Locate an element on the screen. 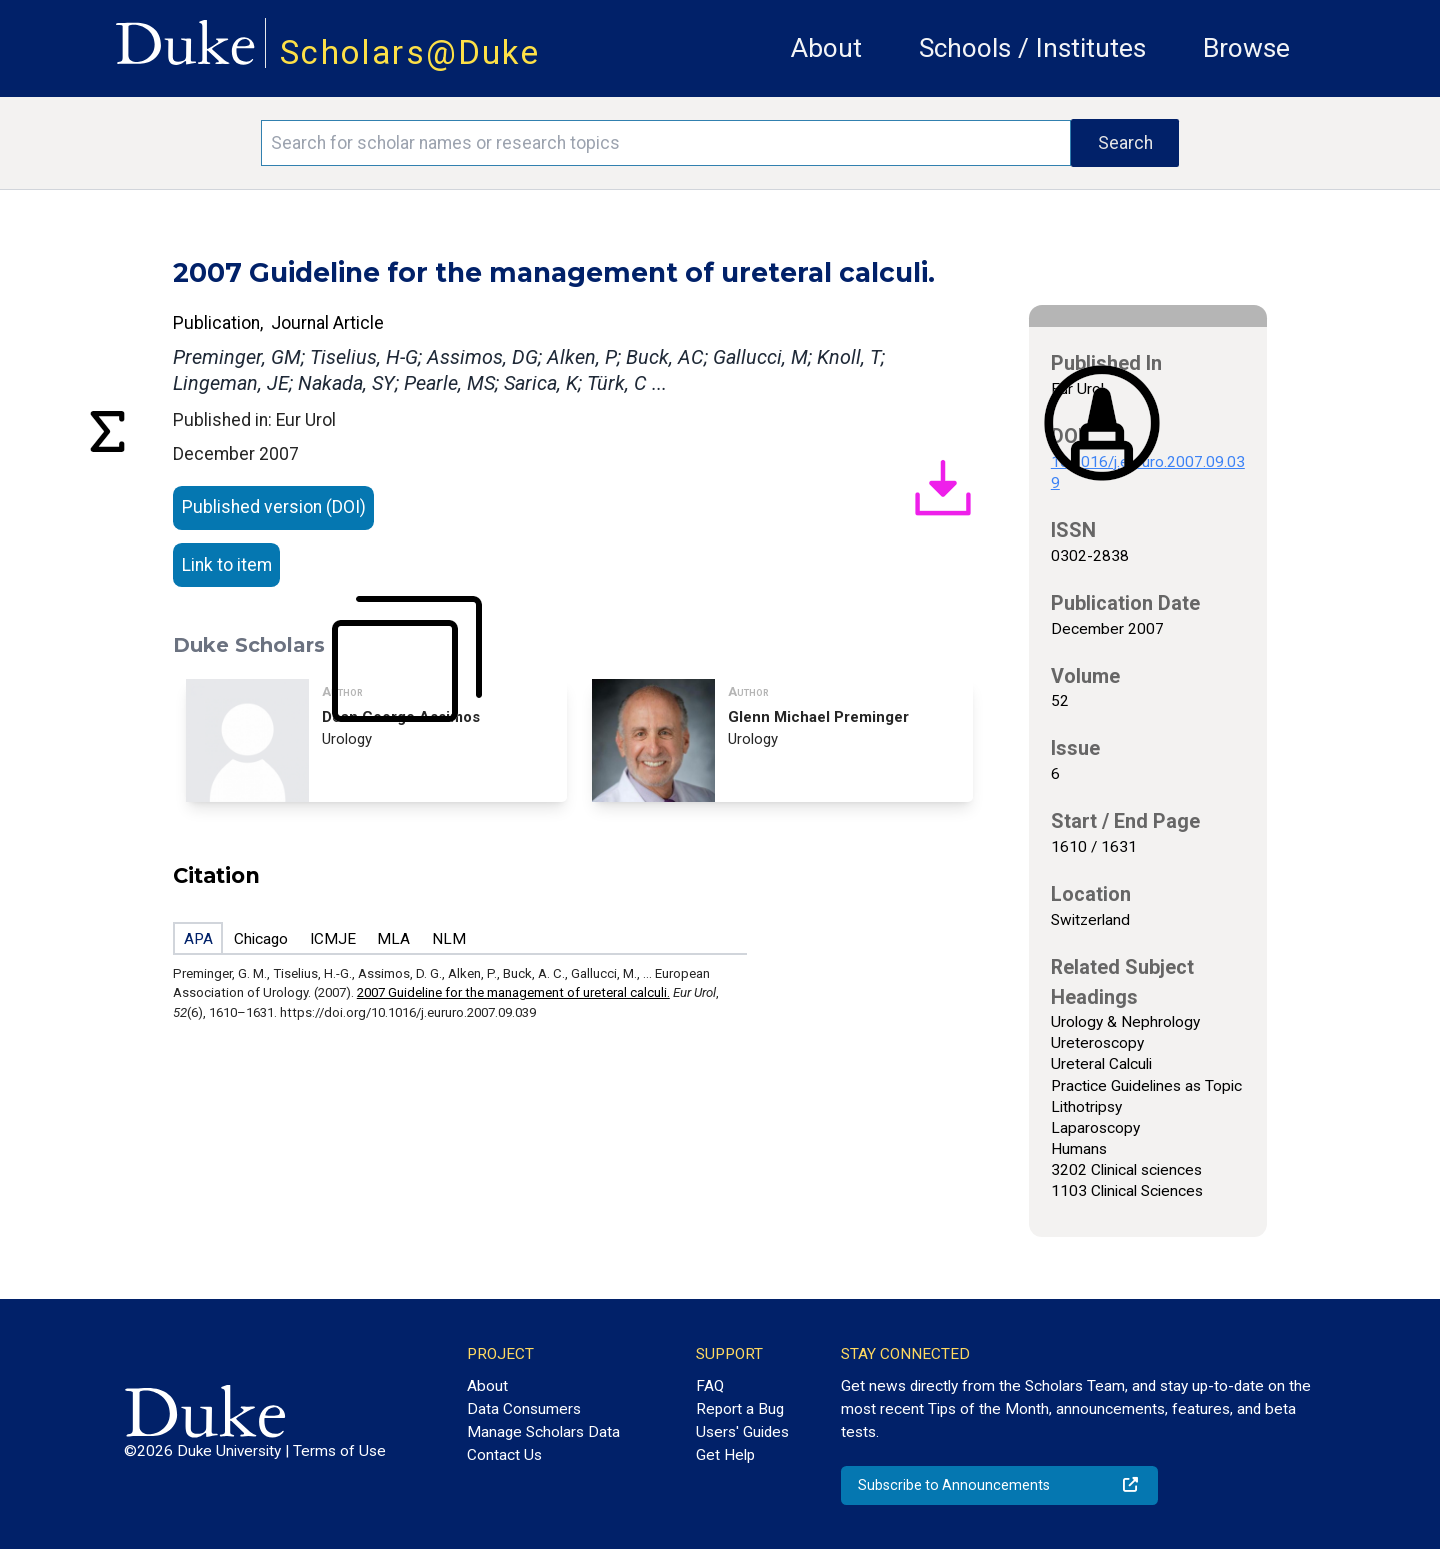 This screenshot has height=1549, width=1440. marker or highlighter tool is located at coordinates (1102, 423).